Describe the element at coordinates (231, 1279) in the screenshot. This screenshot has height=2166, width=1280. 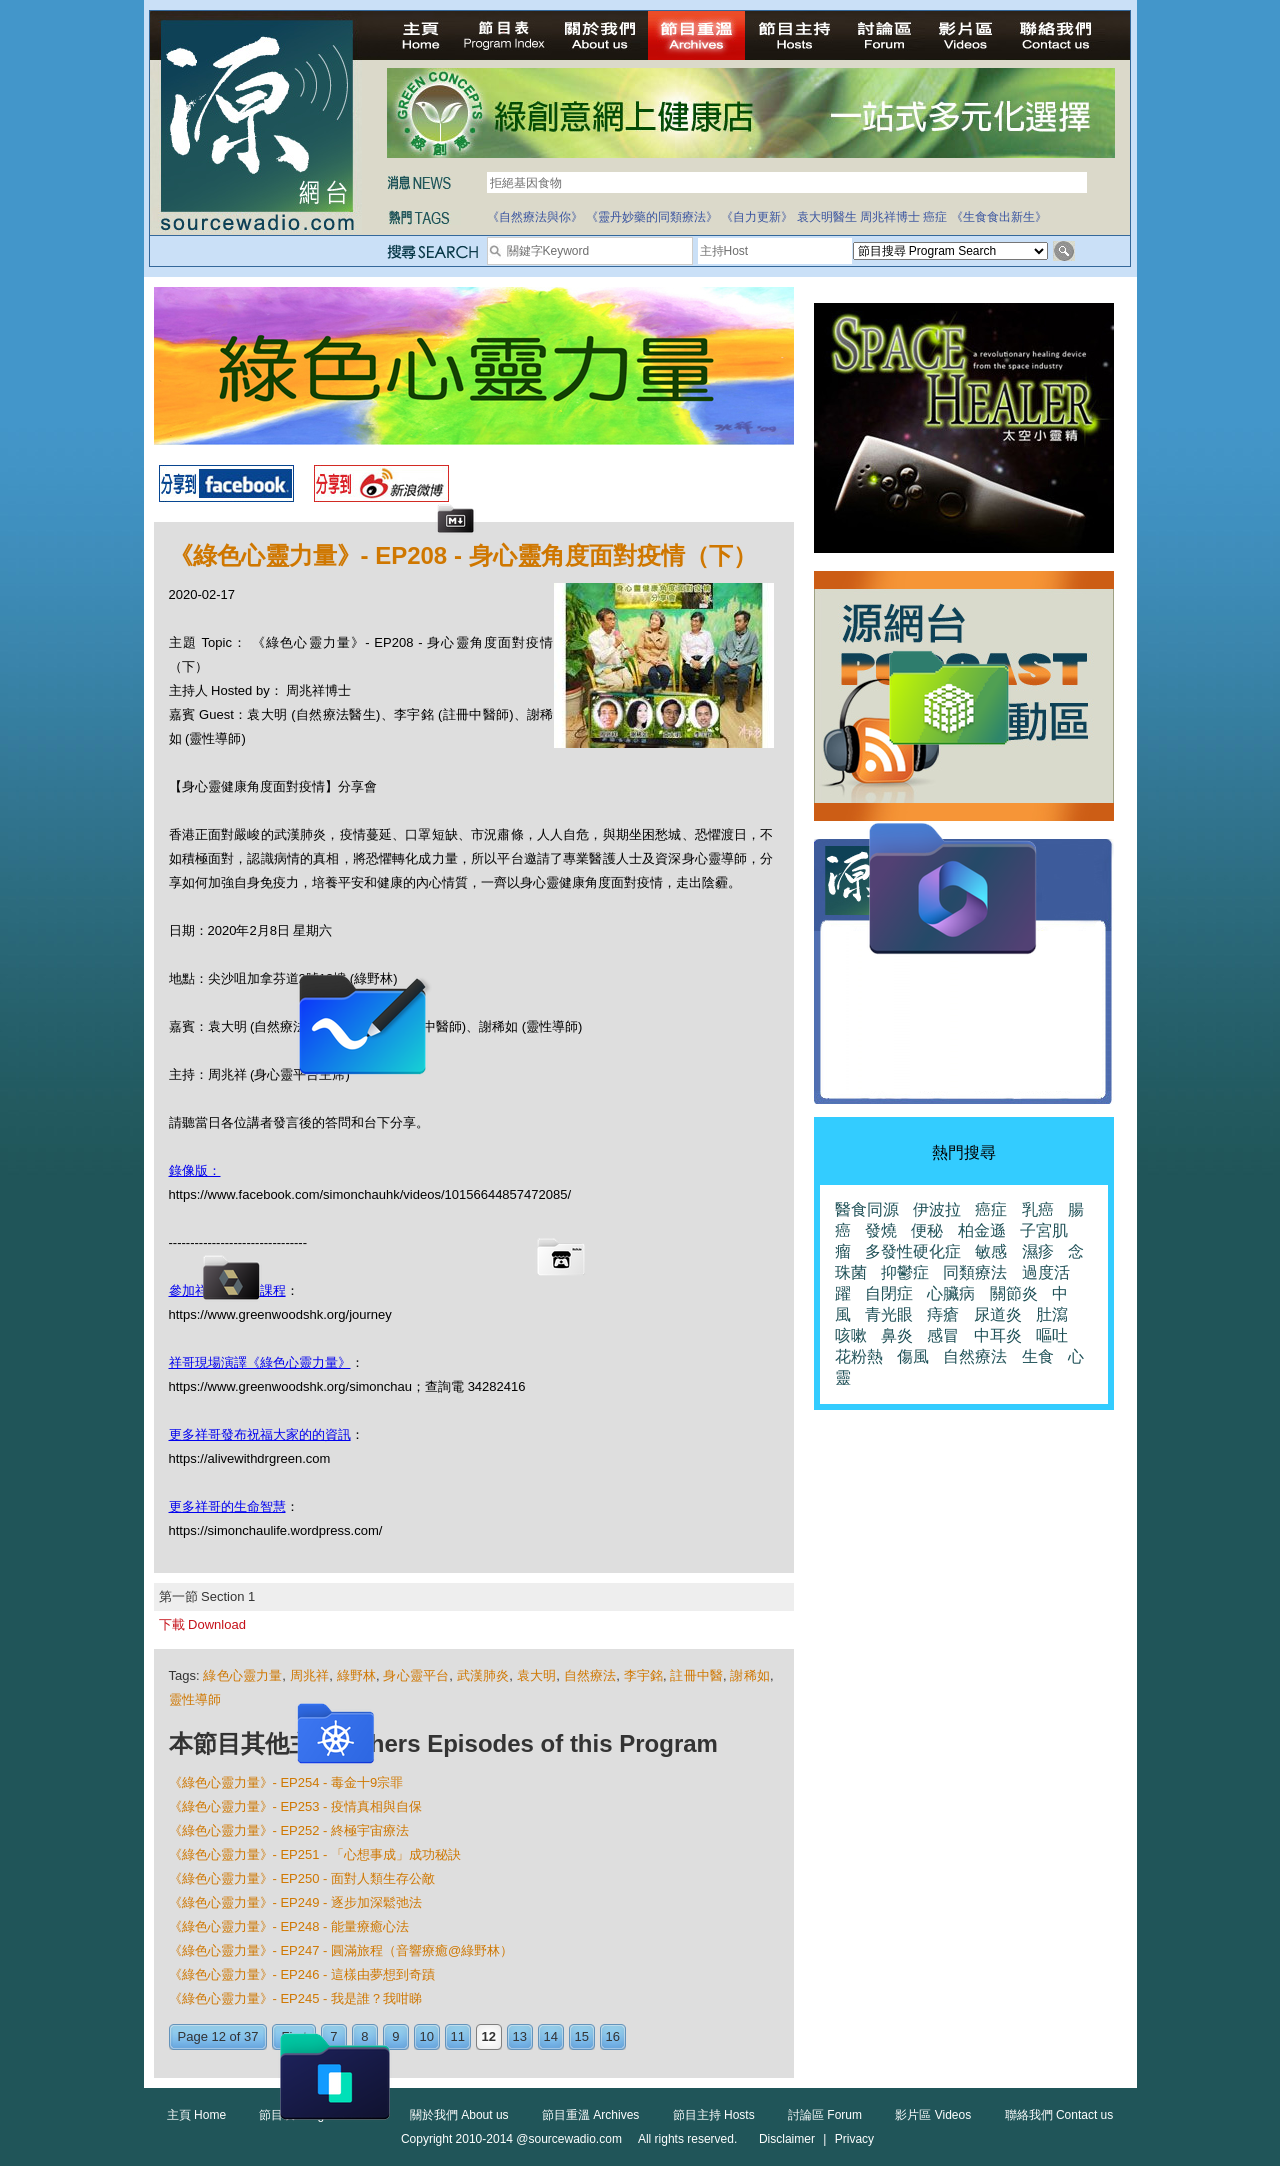
I see `open hibernate or sleep mode system folder` at that location.